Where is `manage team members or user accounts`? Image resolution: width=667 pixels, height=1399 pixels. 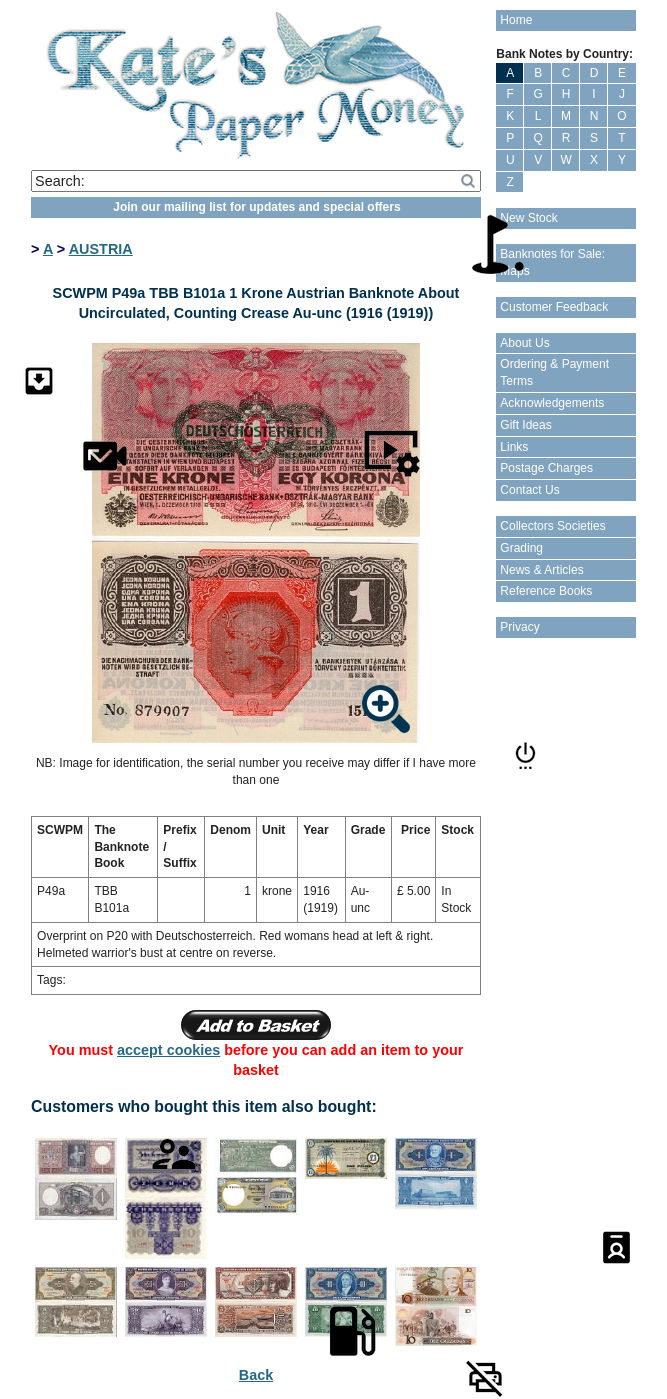 manage team members or user accounts is located at coordinates (174, 1154).